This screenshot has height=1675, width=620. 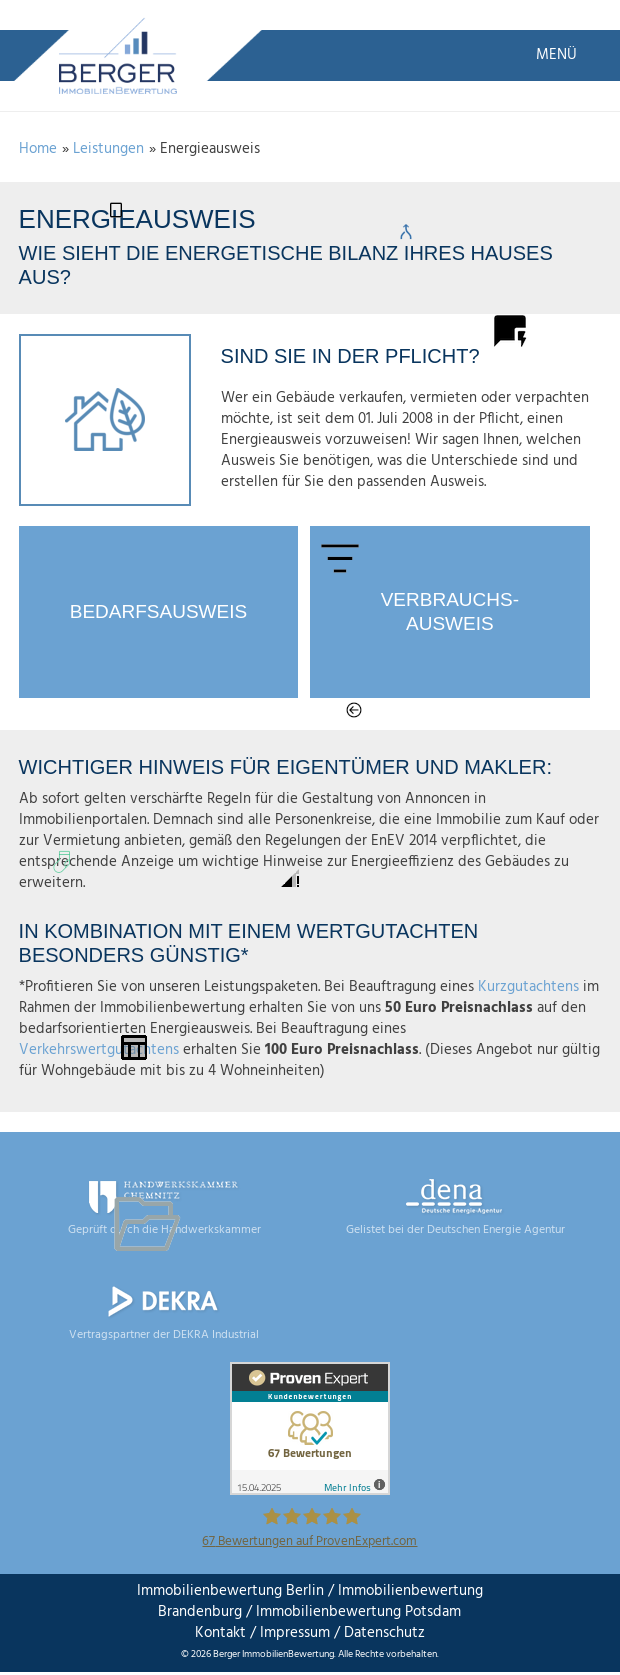 What do you see at coordinates (510, 331) in the screenshot?
I see `send a quick reply to a message` at bounding box center [510, 331].